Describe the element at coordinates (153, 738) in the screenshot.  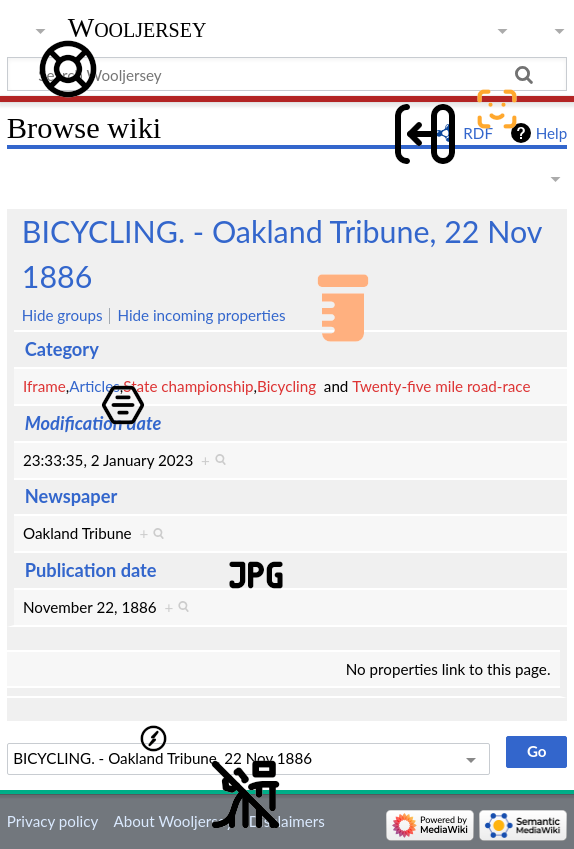
I see `socket.io library or real-time websocket connection` at that location.